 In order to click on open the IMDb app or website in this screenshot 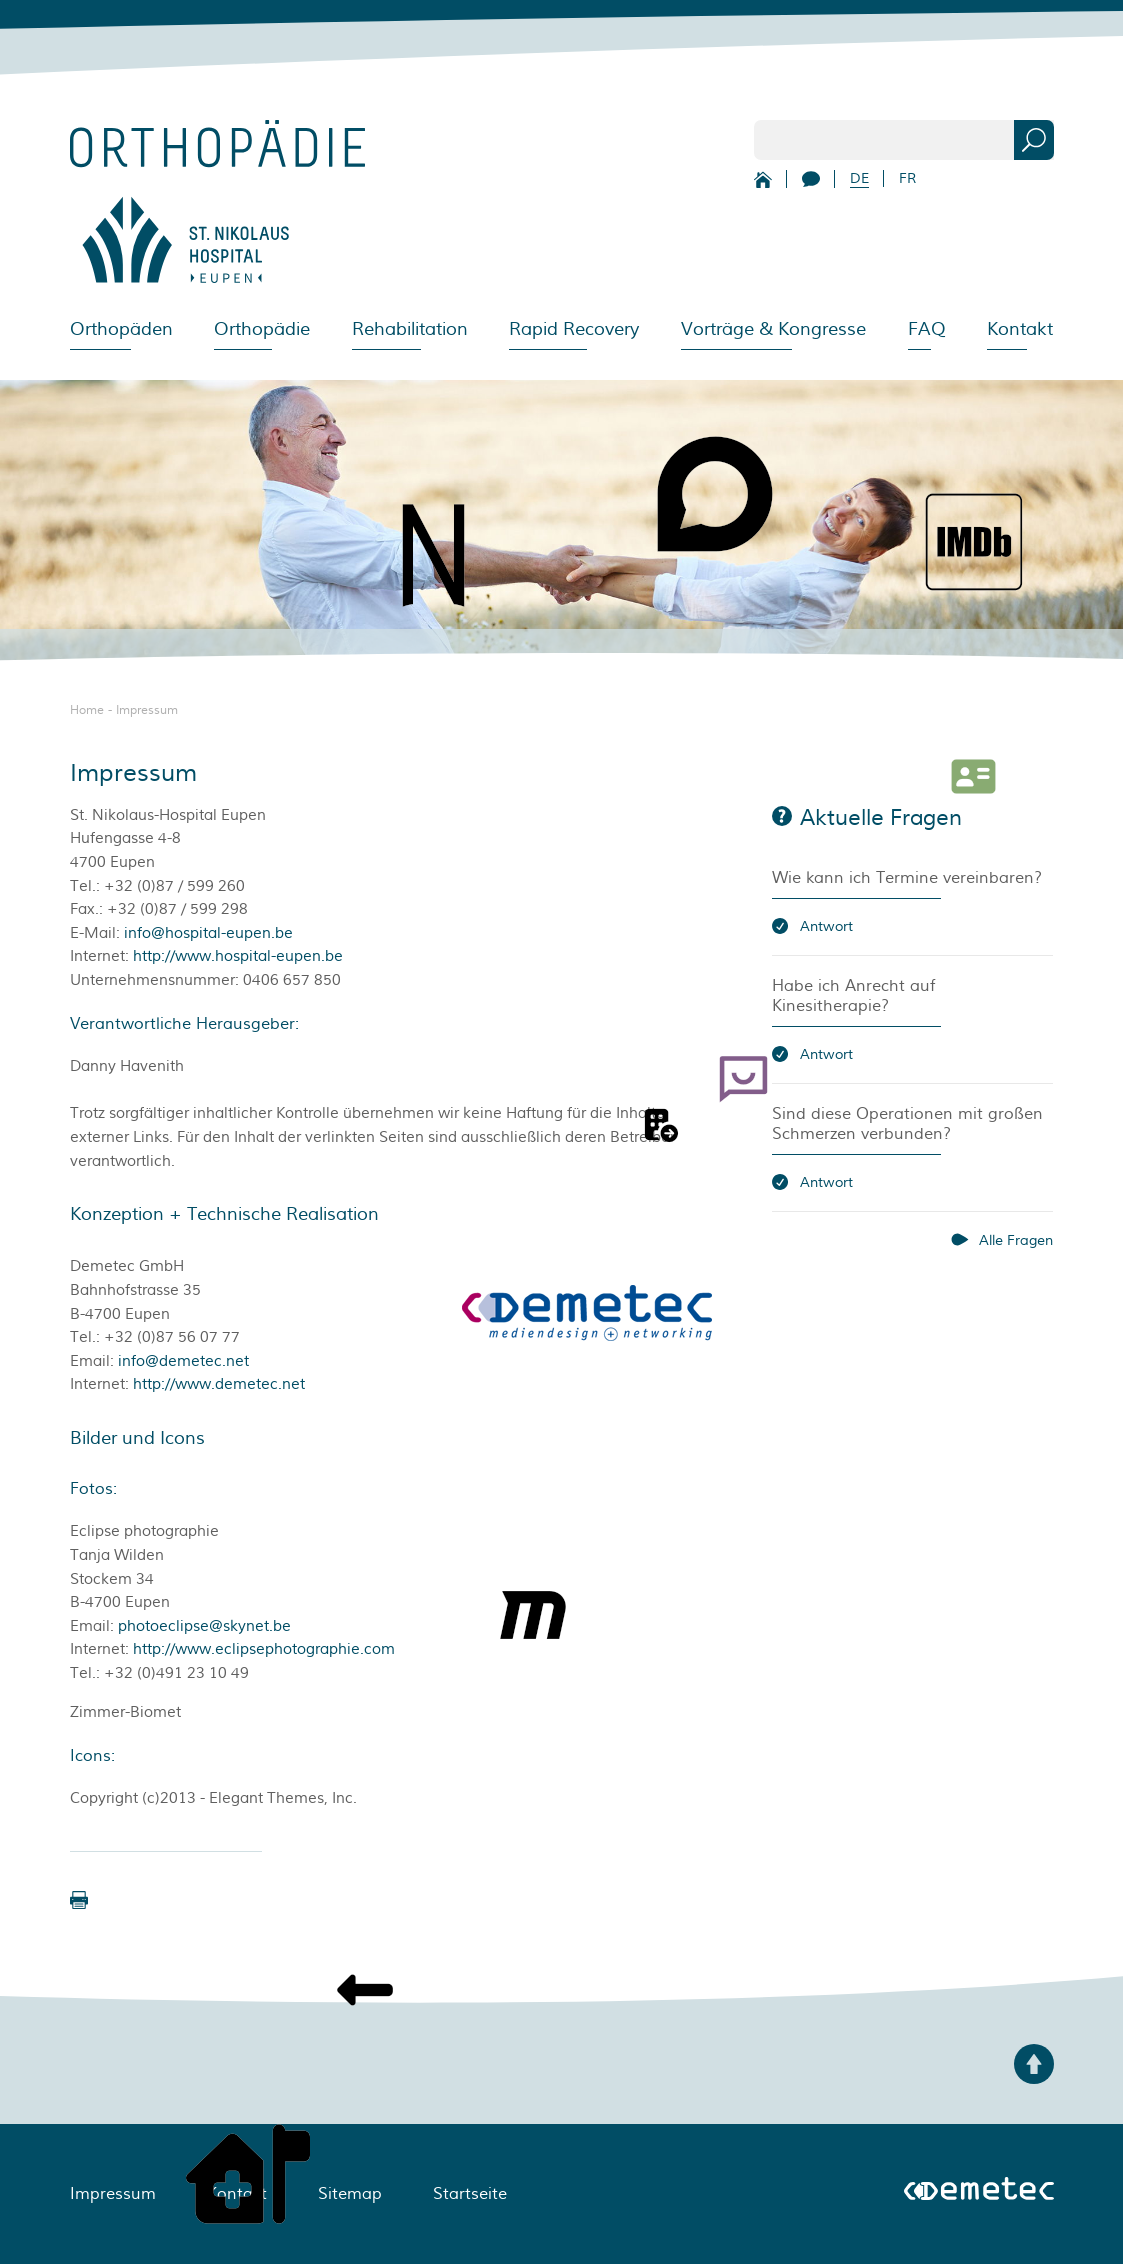, I will do `click(974, 542)`.